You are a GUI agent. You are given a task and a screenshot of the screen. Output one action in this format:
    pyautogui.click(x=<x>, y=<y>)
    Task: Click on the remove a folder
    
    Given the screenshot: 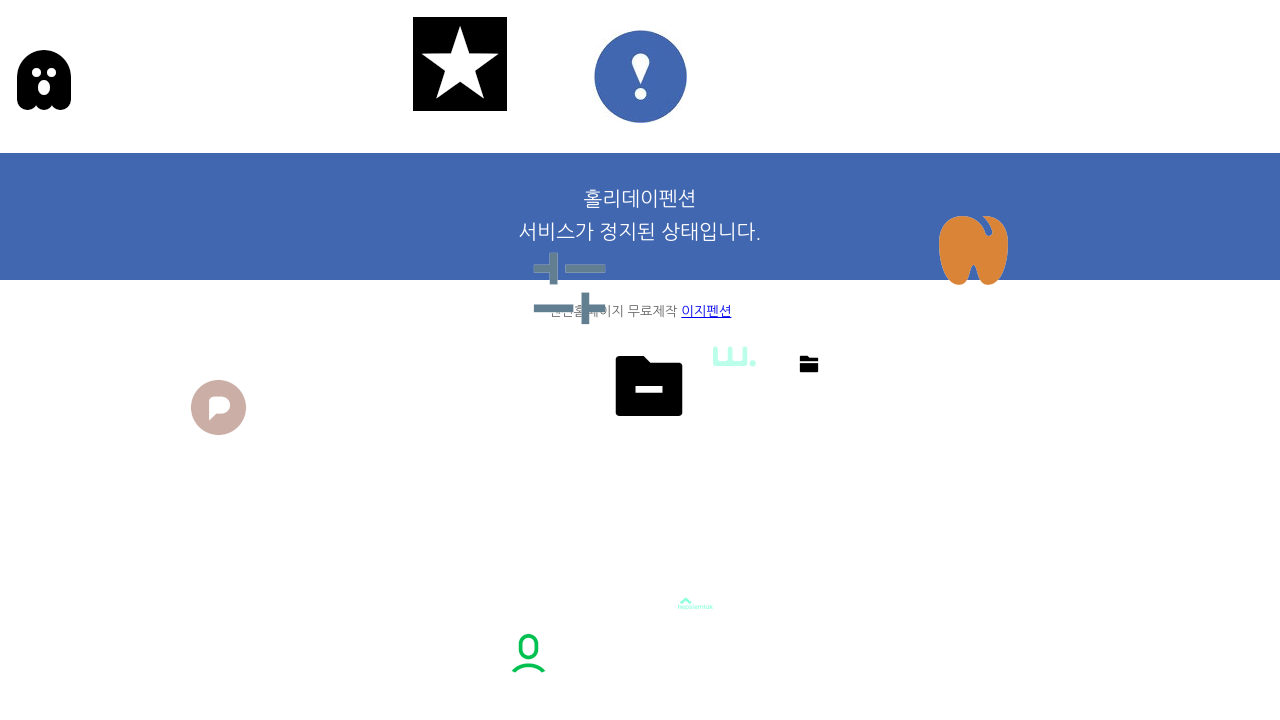 What is the action you would take?
    pyautogui.click(x=649, y=386)
    